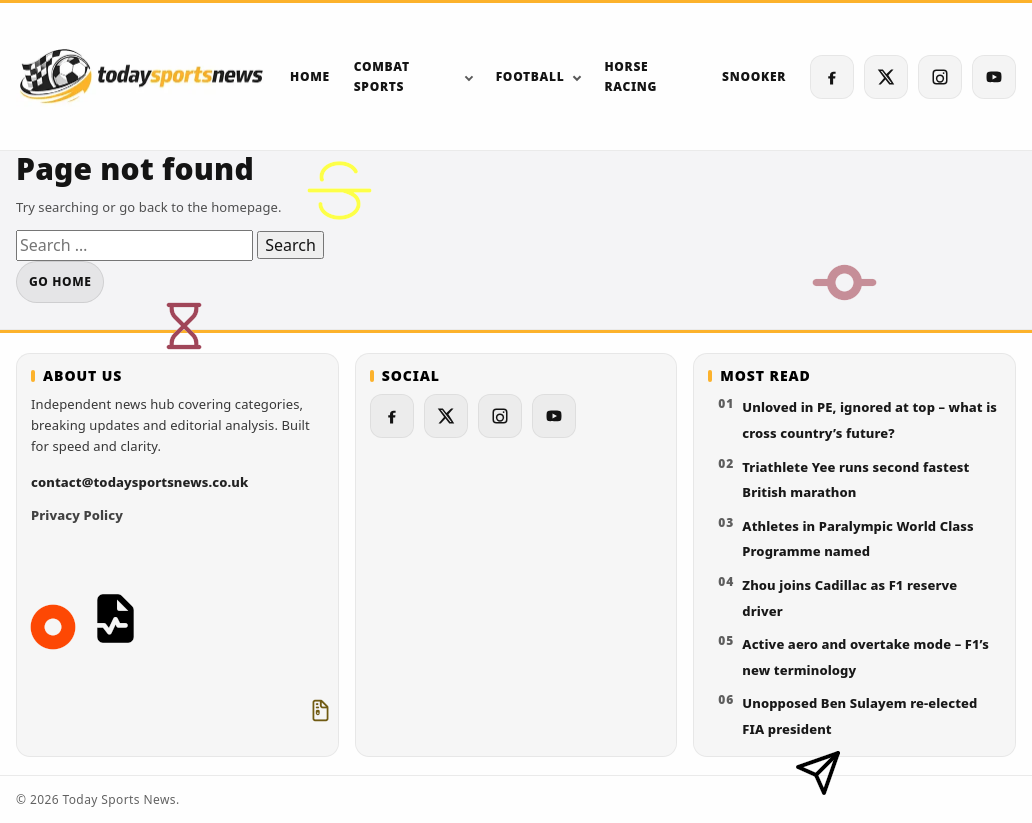  What do you see at coordinates (844, 282) in the screenshot?
I see `view commit history` at bounding box center [844, 282].